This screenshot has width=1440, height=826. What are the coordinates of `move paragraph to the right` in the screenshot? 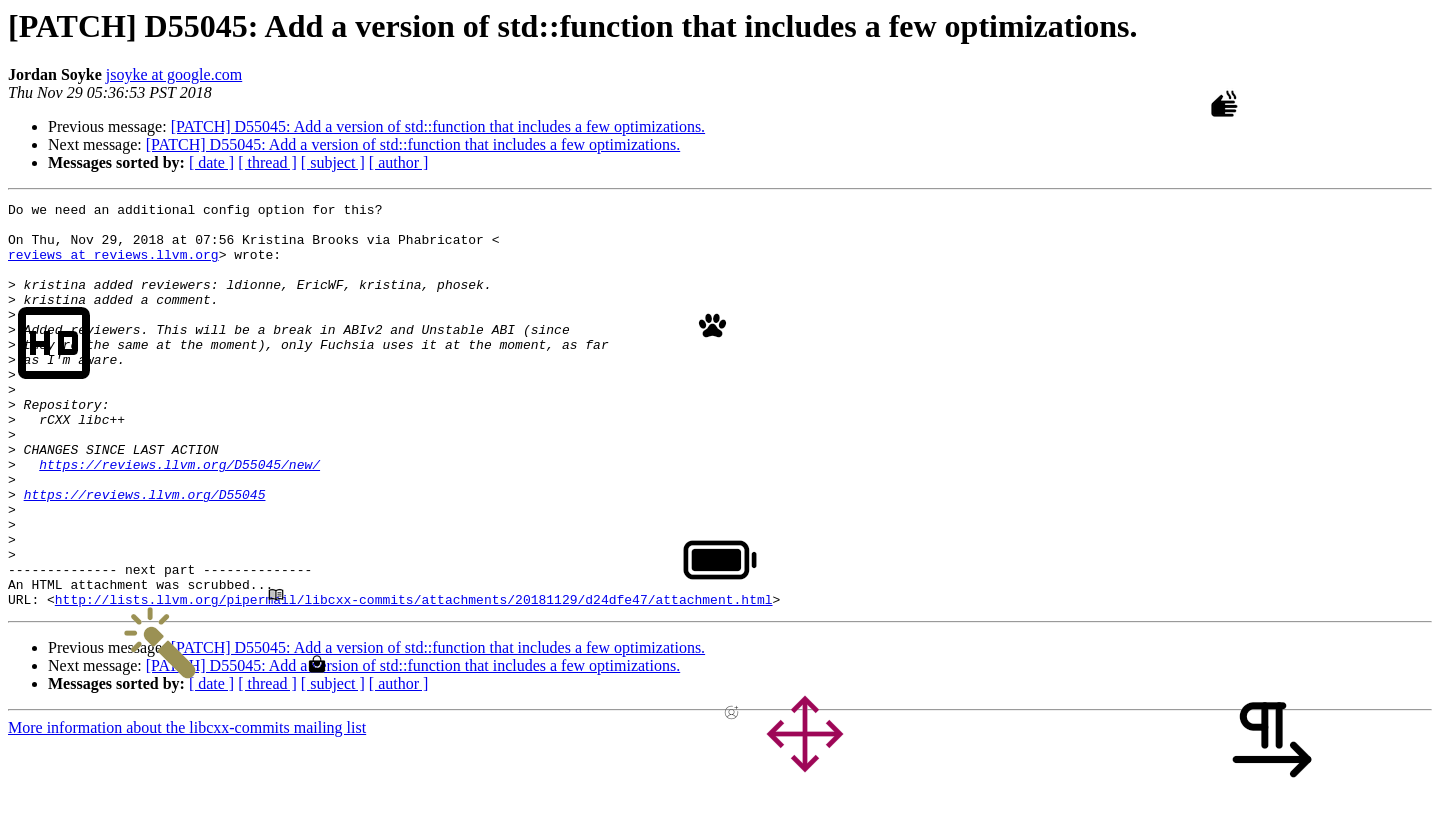 It's located at (1272, 738).